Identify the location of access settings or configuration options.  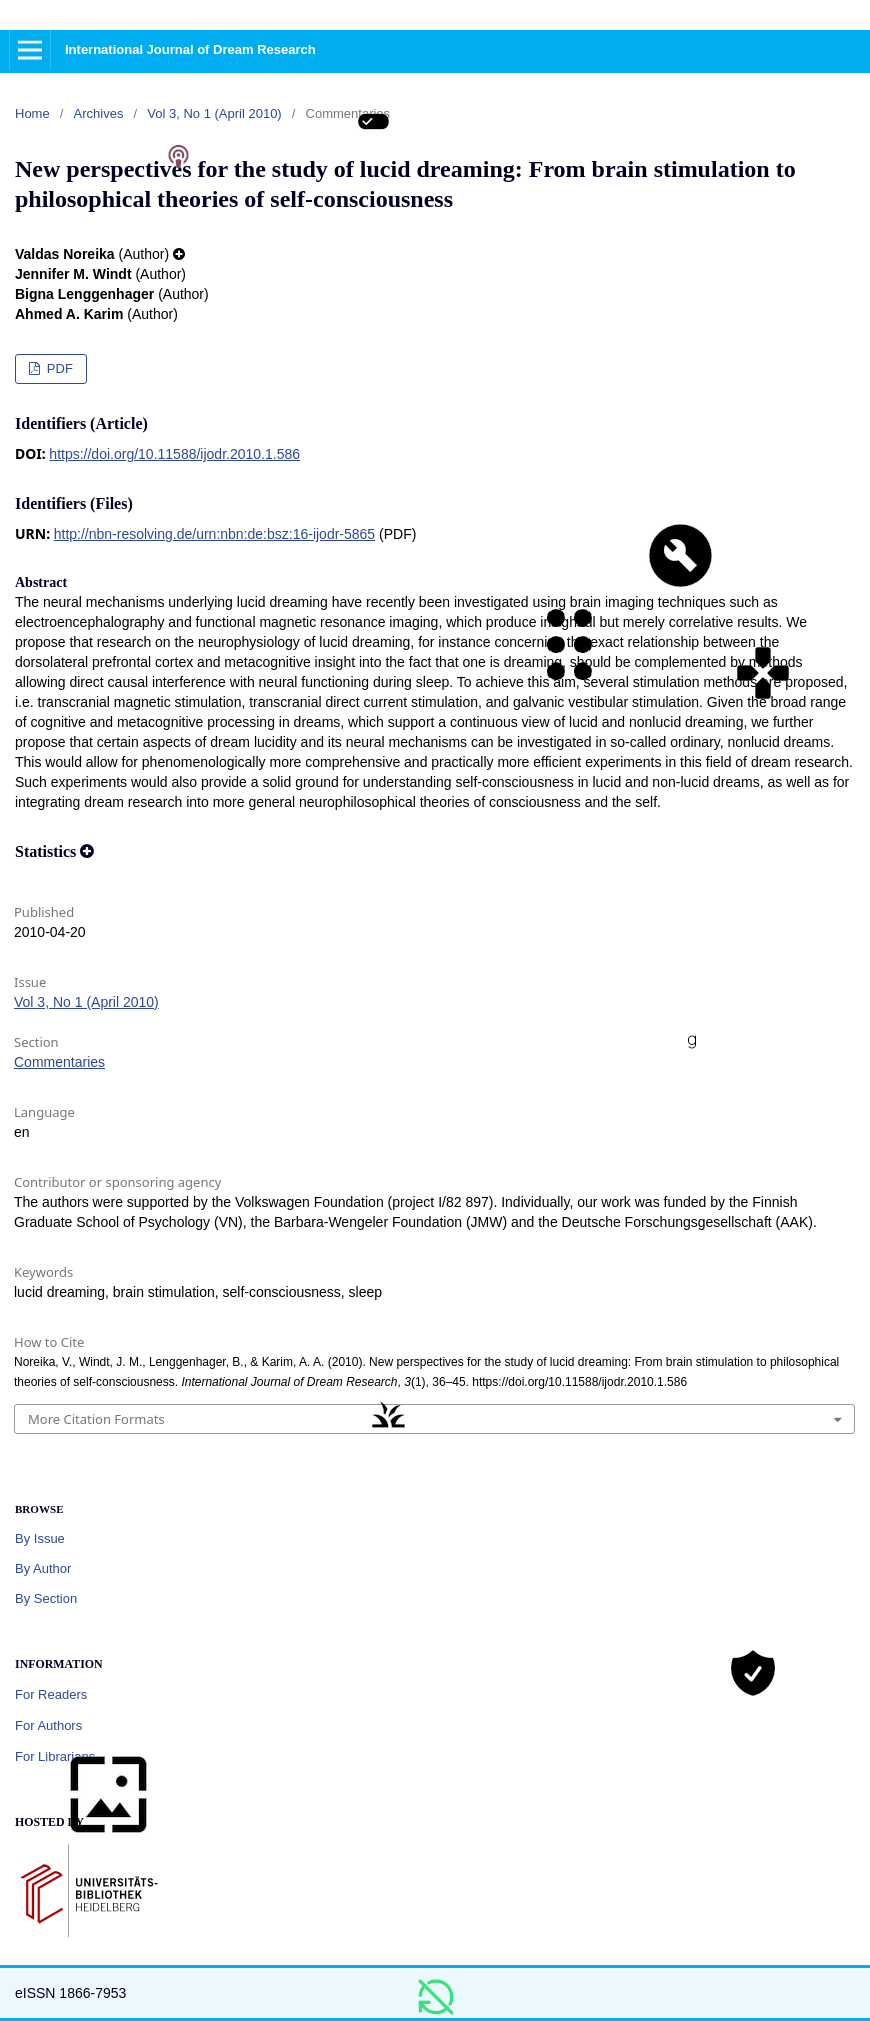
(680, 555).